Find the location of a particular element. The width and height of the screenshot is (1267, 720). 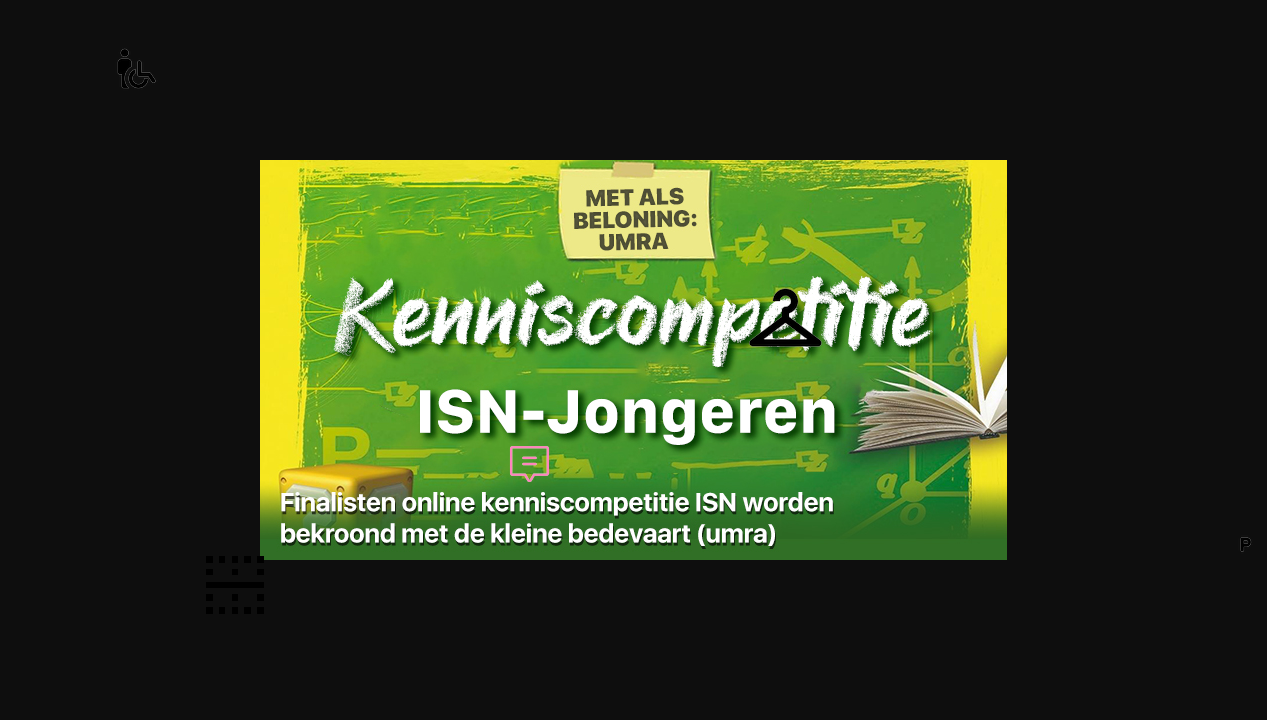

access wardrobe or clothing options is located at coordinates (785, 317).